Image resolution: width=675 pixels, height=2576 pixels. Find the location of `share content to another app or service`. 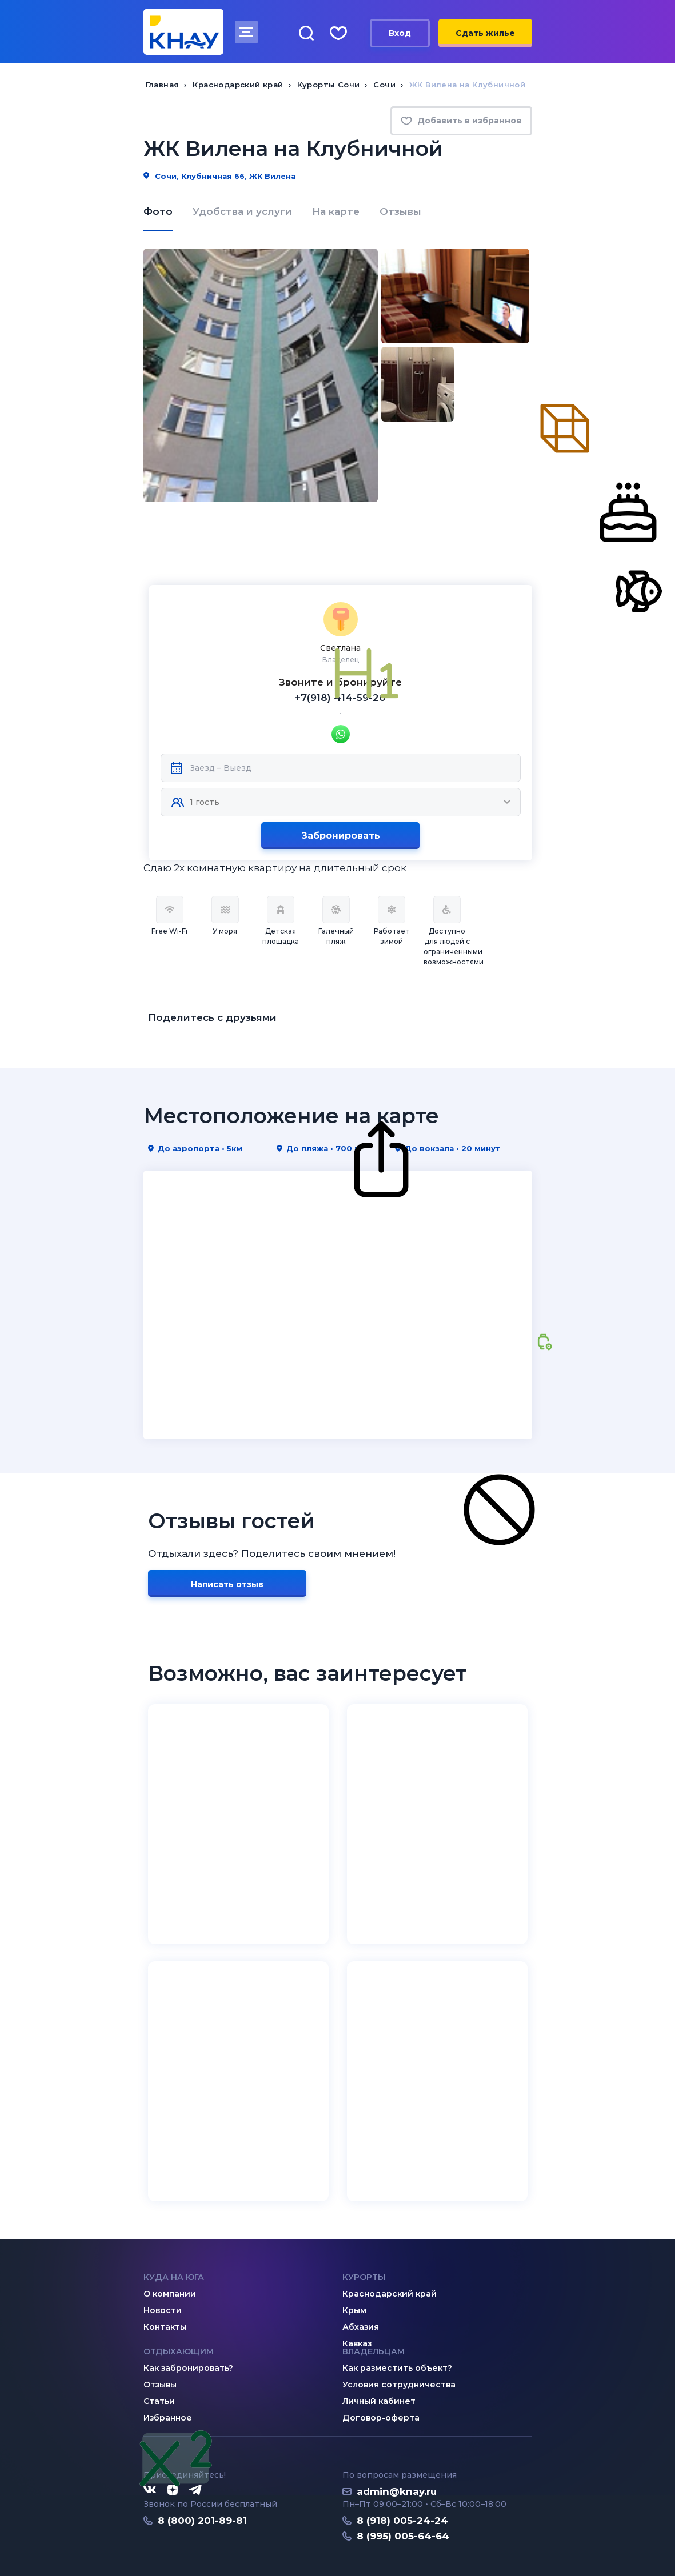

share content to another app or service is located at coordinates (381, 1159).